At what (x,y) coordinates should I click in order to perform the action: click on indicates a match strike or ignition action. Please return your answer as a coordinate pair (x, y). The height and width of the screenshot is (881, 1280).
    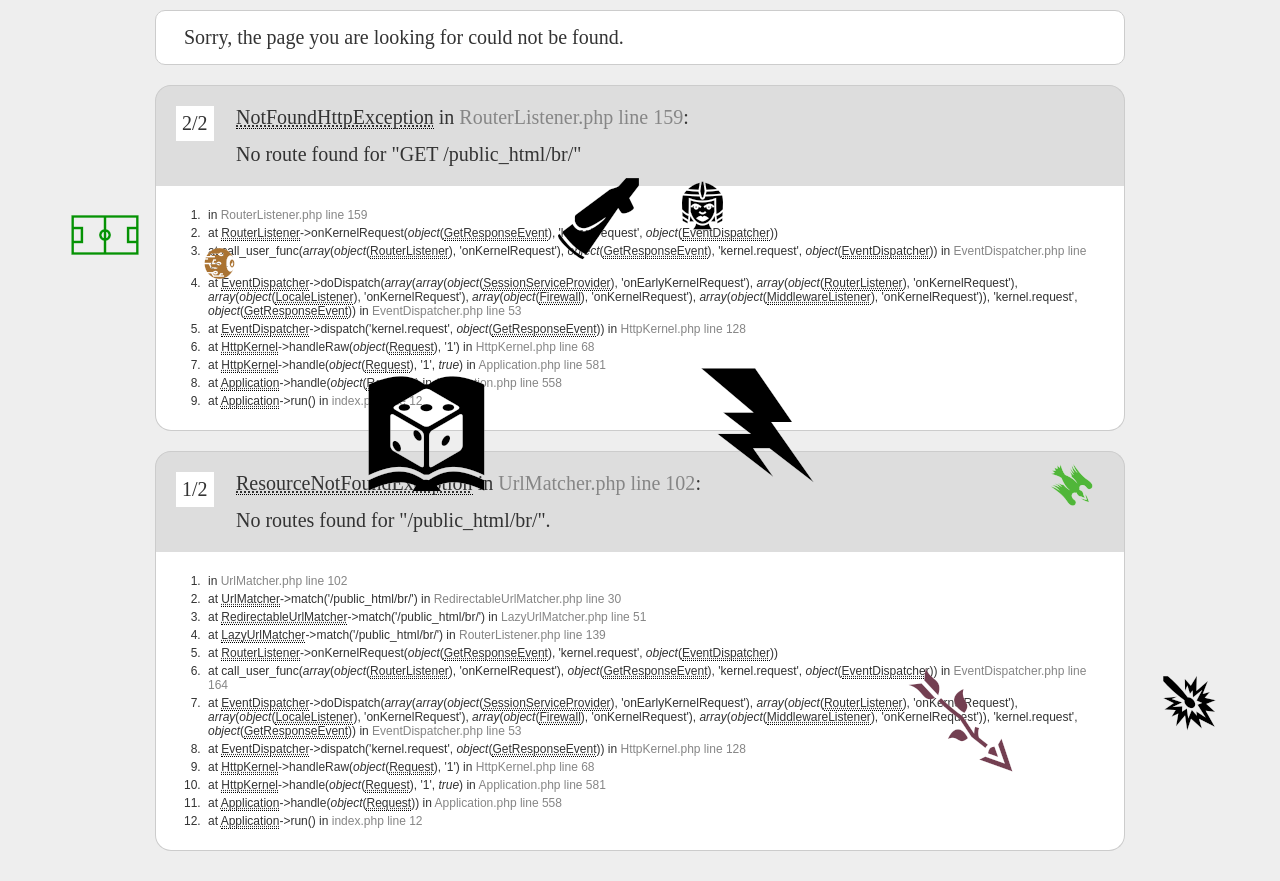
    Looking at the image, I should click on (1190, 703).